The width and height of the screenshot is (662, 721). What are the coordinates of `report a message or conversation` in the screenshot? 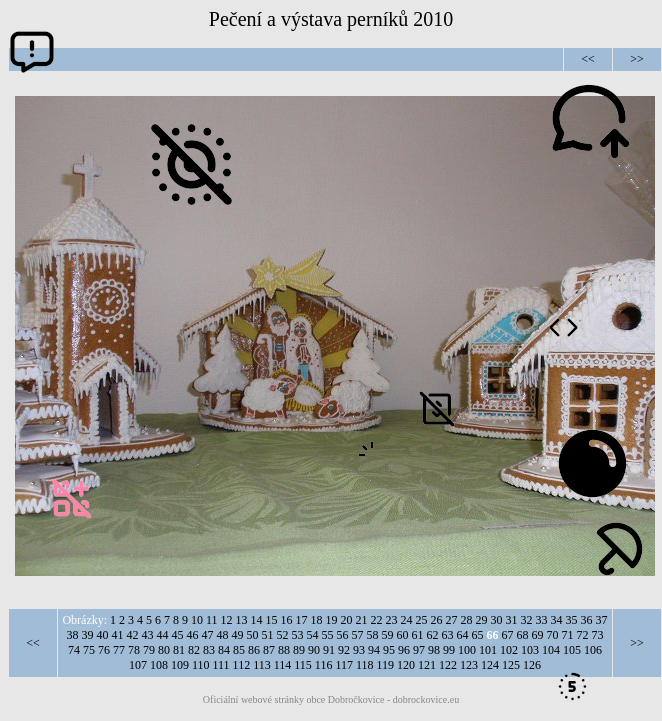 It's located at (32, 51).